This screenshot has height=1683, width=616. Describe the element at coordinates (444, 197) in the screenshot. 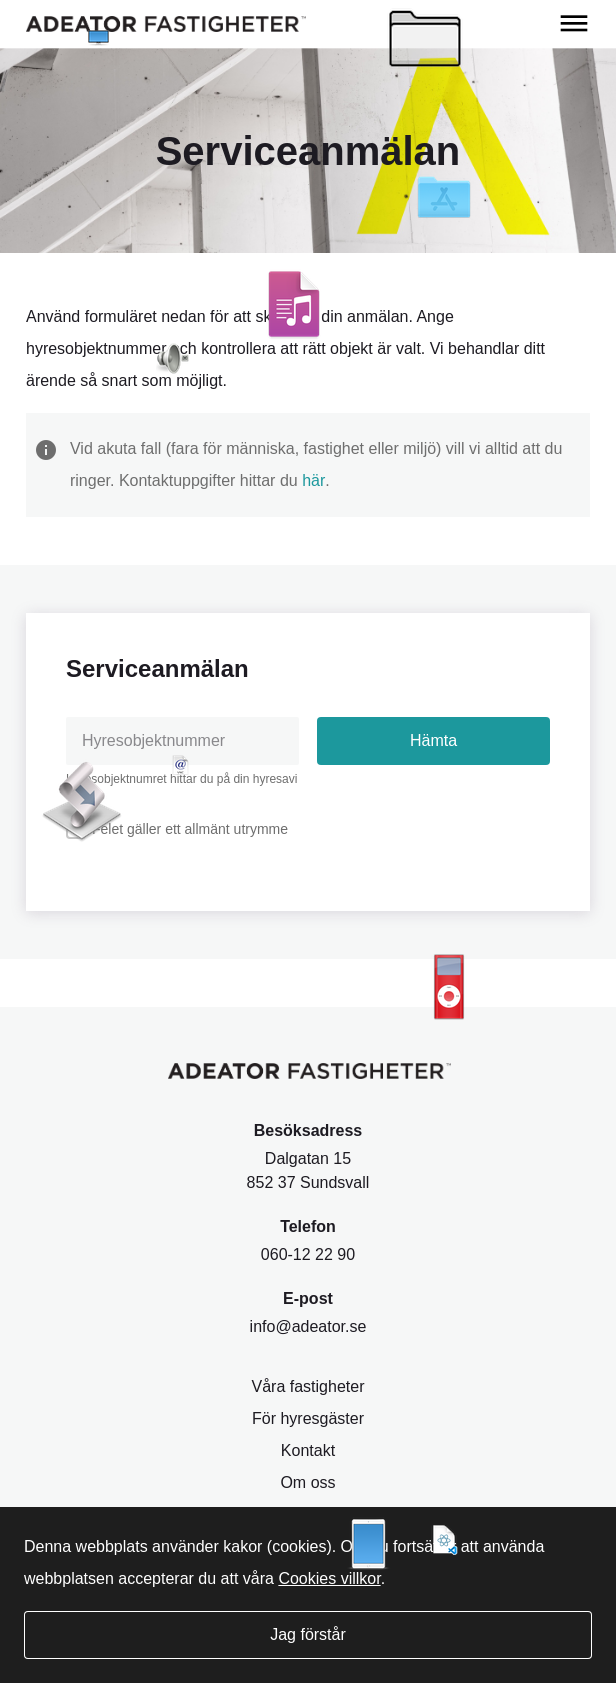

I see `open the applications folder` at that location.